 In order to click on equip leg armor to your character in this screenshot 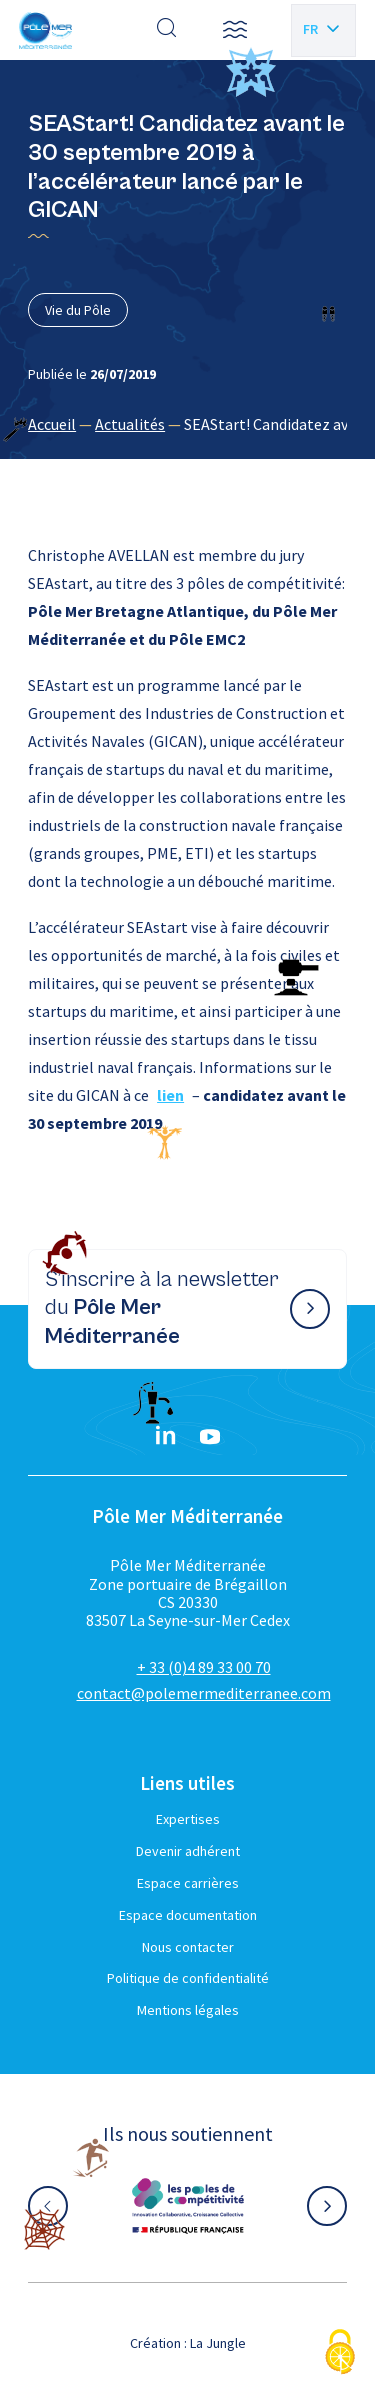, I will do `click(328, 313)`.